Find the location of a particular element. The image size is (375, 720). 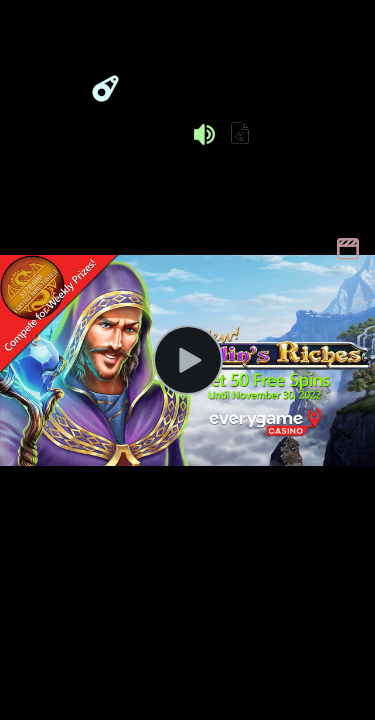

view euro currency document is located at coordinates (240, 133).